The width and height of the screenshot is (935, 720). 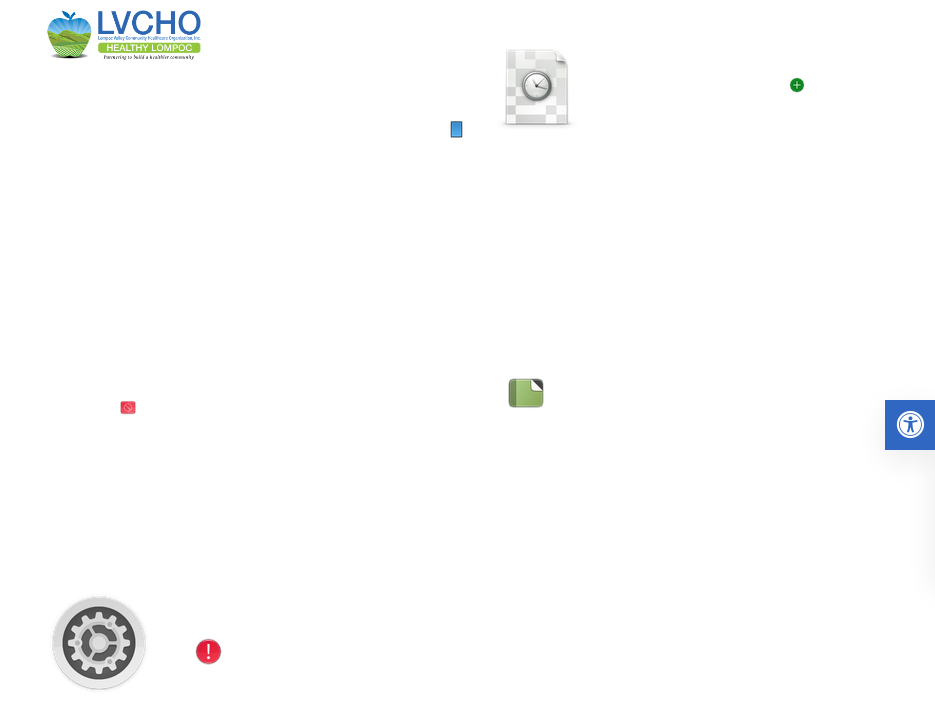 I want to click on indicates a warning or alert requiring attention, so click(x=208, y=651).